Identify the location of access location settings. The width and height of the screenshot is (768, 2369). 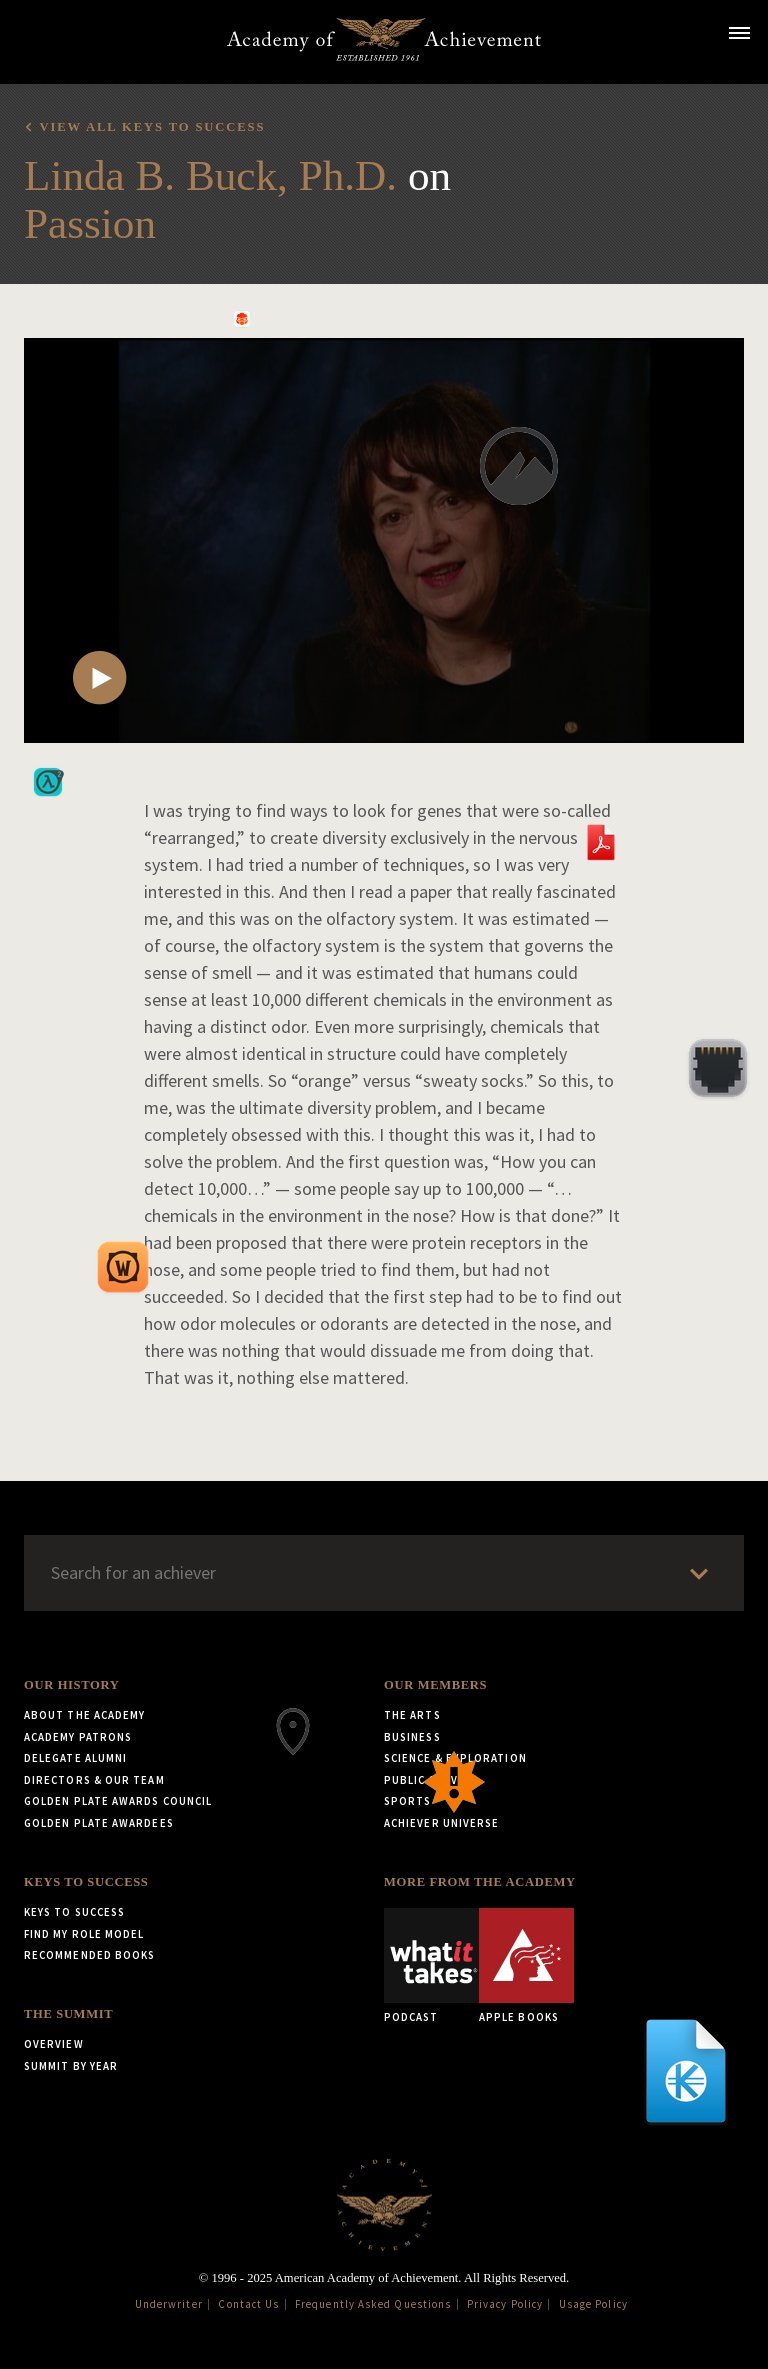
(293, 1731).